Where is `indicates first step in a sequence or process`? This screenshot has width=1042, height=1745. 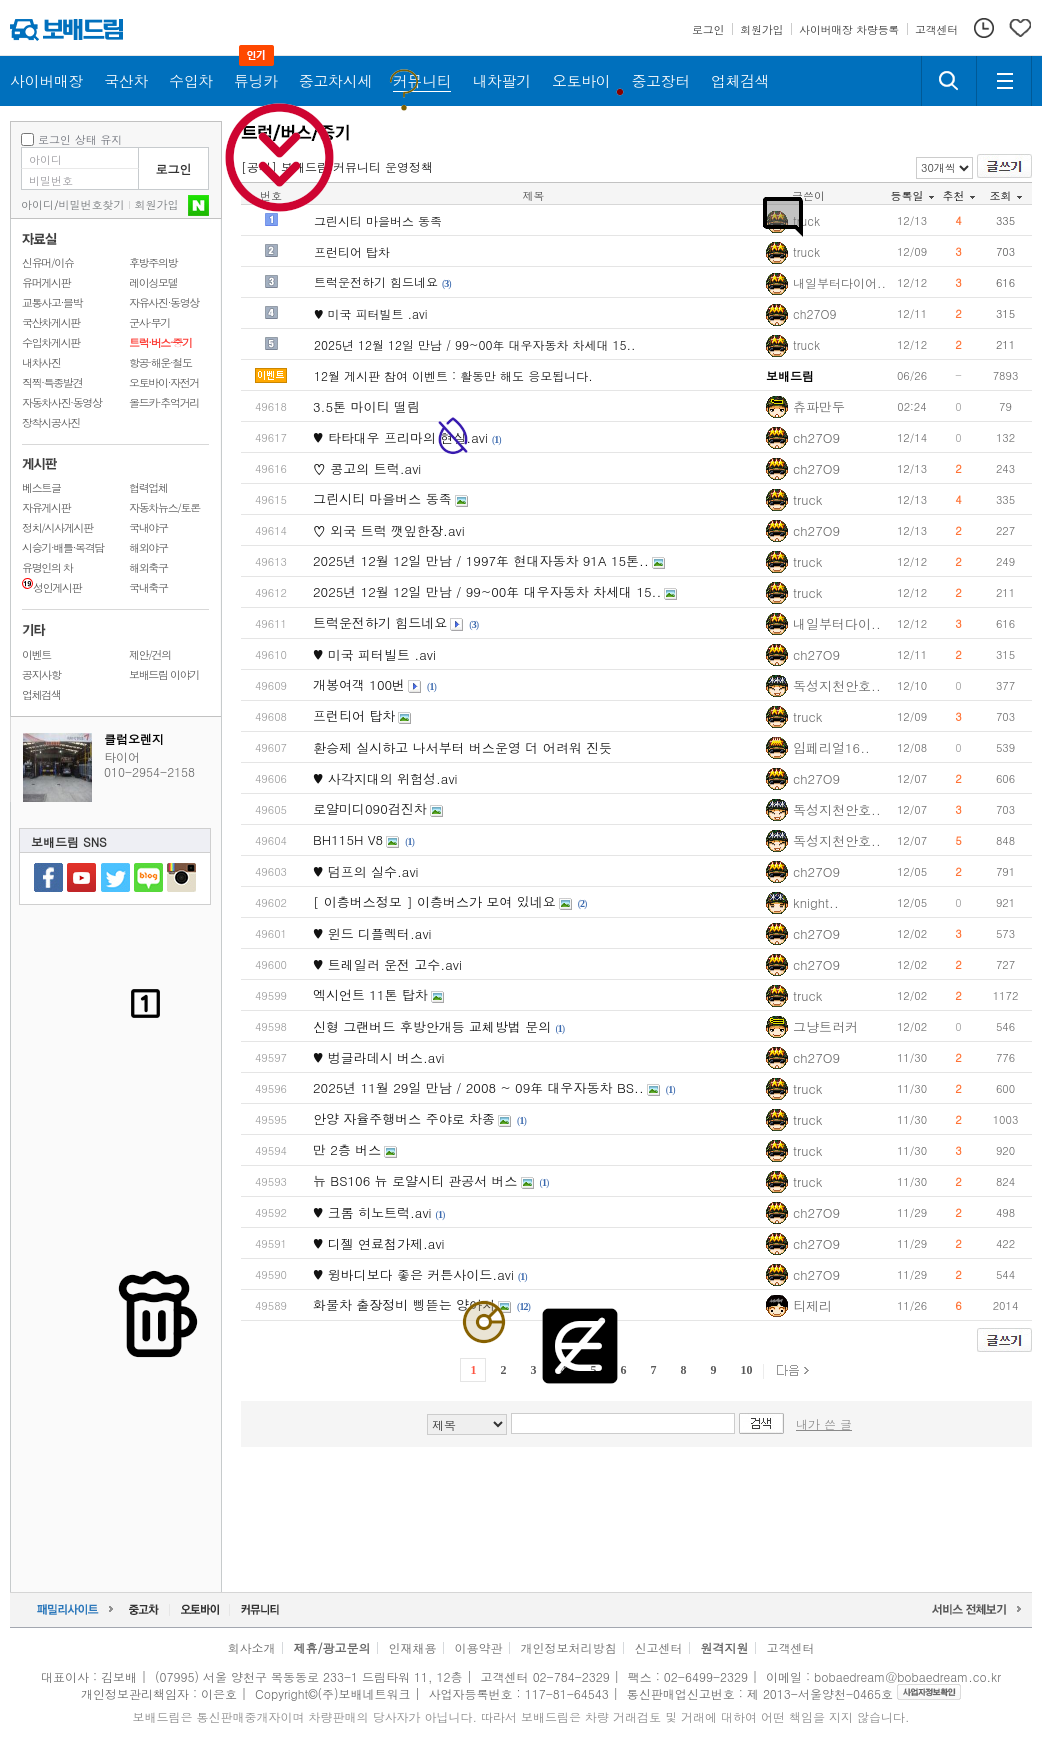 indicates first step in a sequence or process is located at coordinates (145, 1003).